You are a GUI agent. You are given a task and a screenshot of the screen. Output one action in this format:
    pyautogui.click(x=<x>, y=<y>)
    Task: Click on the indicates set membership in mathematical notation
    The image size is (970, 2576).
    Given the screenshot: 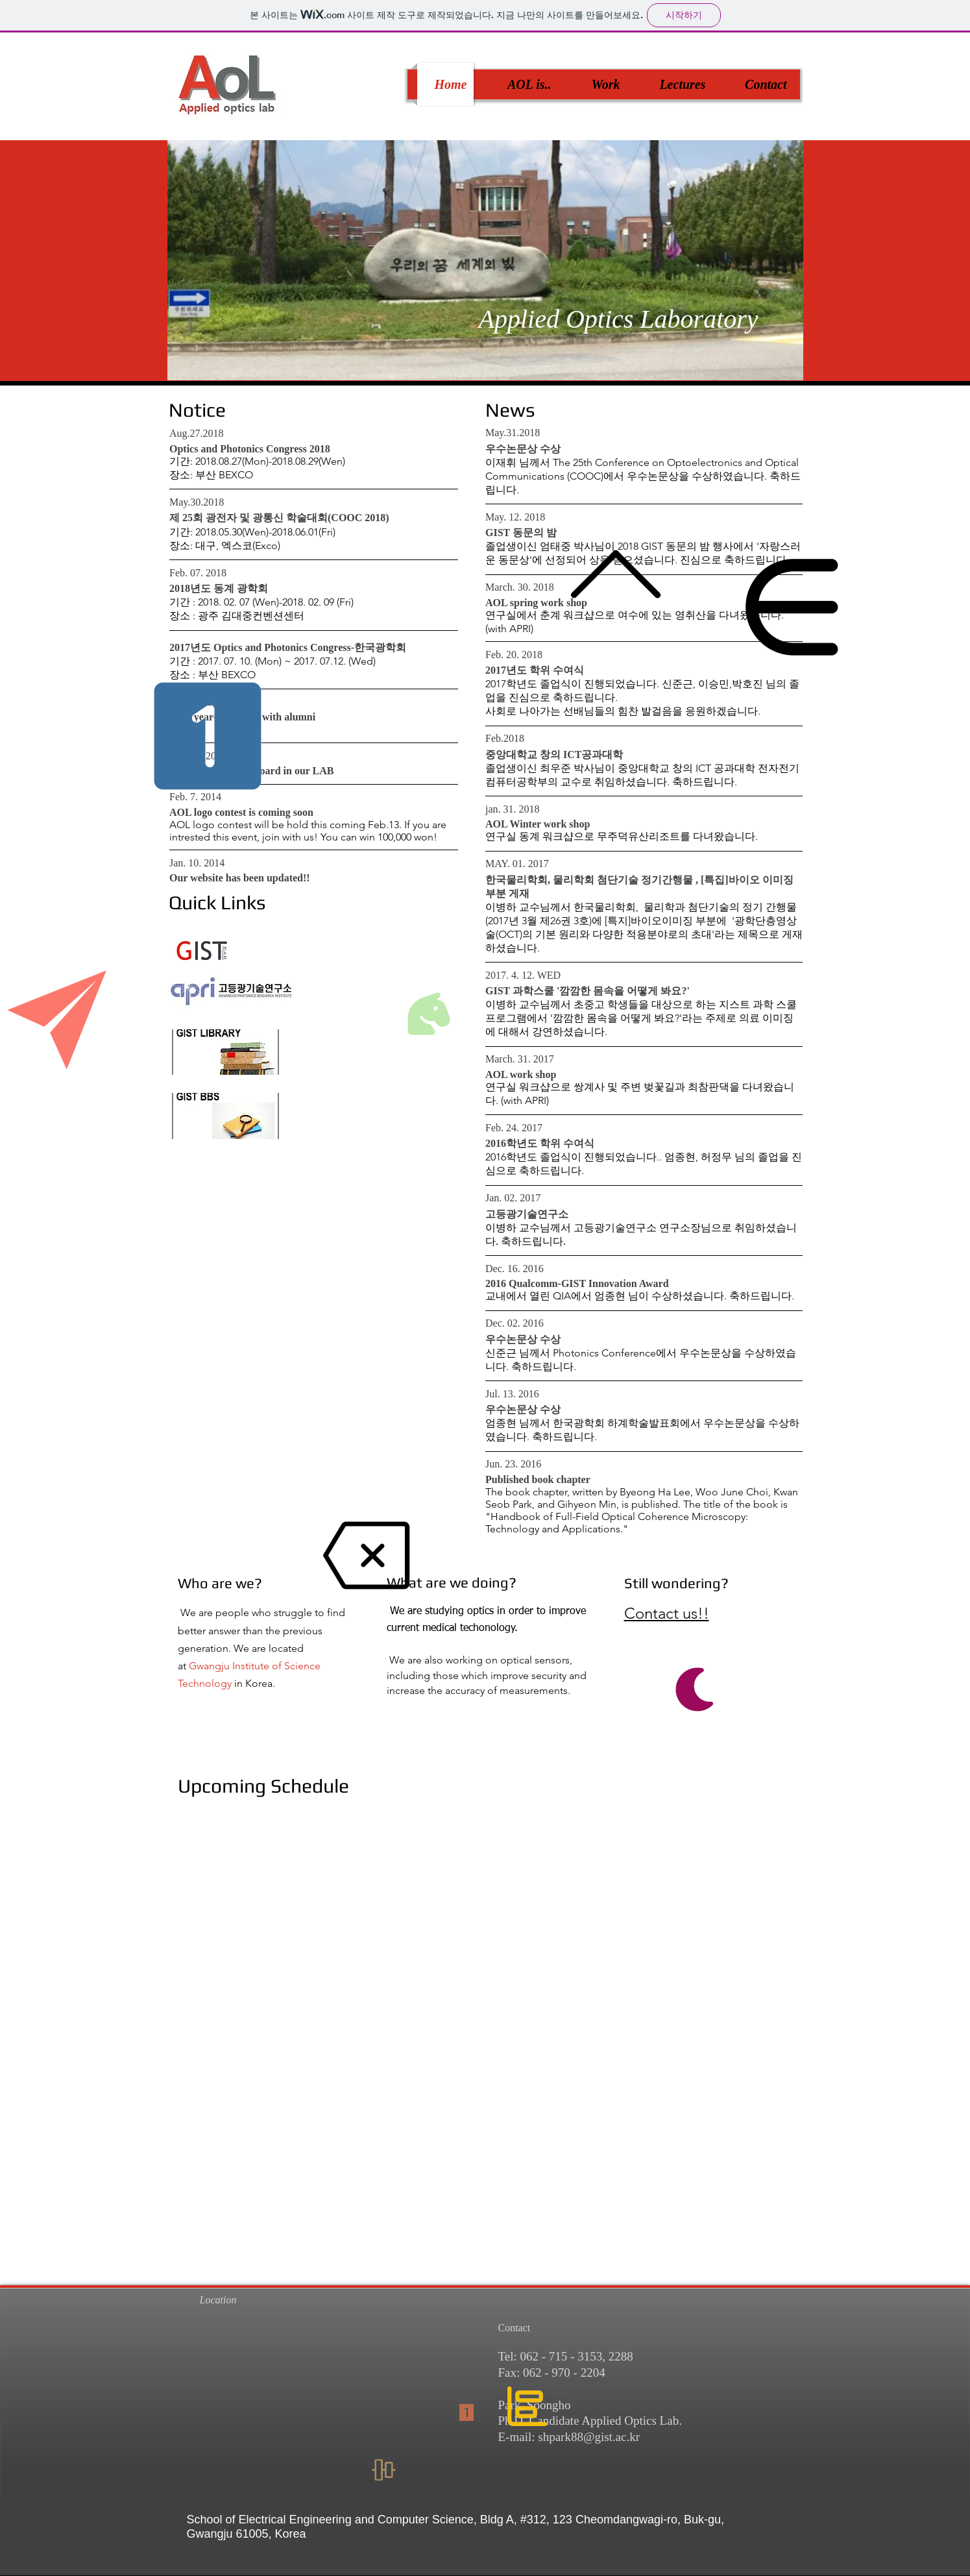 What is the action you would take?
    pyautogui.click(x=794, y=607)
    